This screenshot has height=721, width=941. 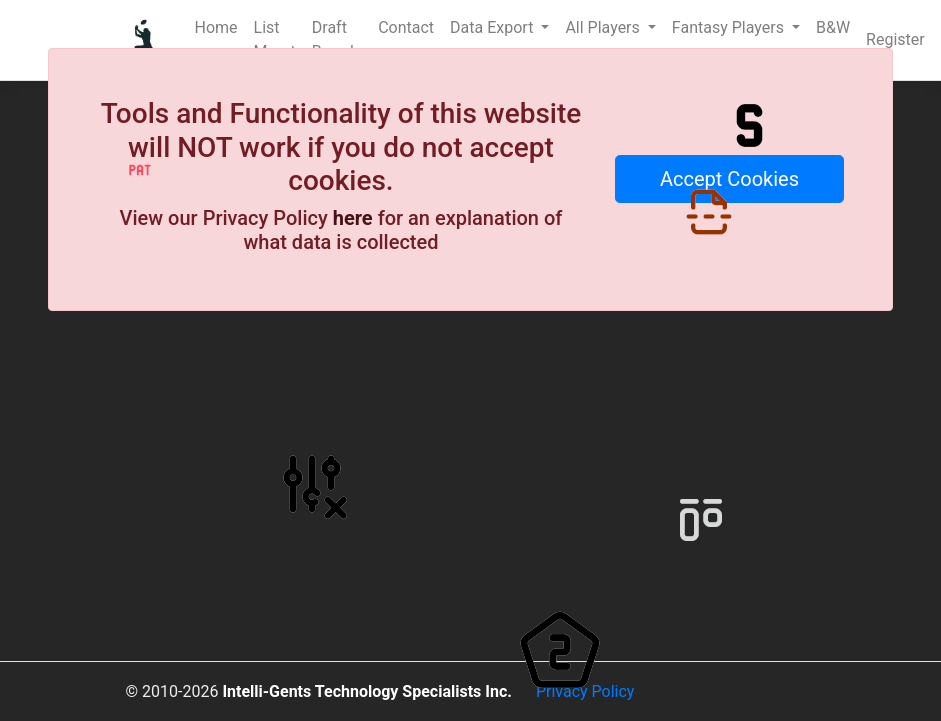 What do you see at coordinates (701, 520) in the screenshot?
I see `switch to kanban board view` at bounding box center [701, 520].